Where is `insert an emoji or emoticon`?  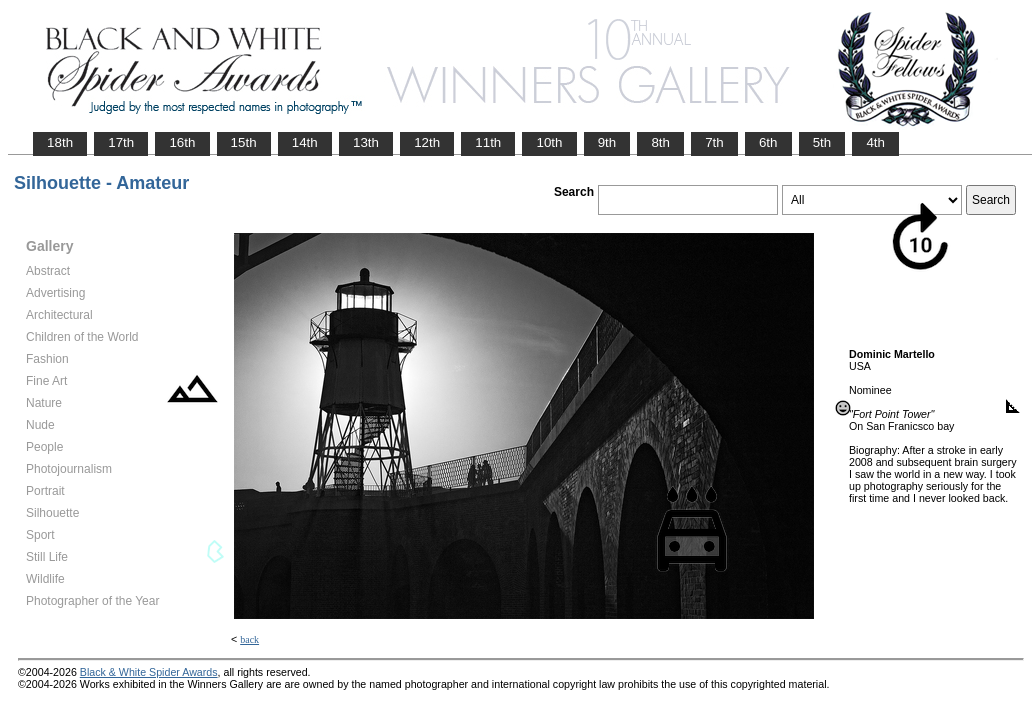
insert an emoji or emoticon is located at coordinates (843, 408).